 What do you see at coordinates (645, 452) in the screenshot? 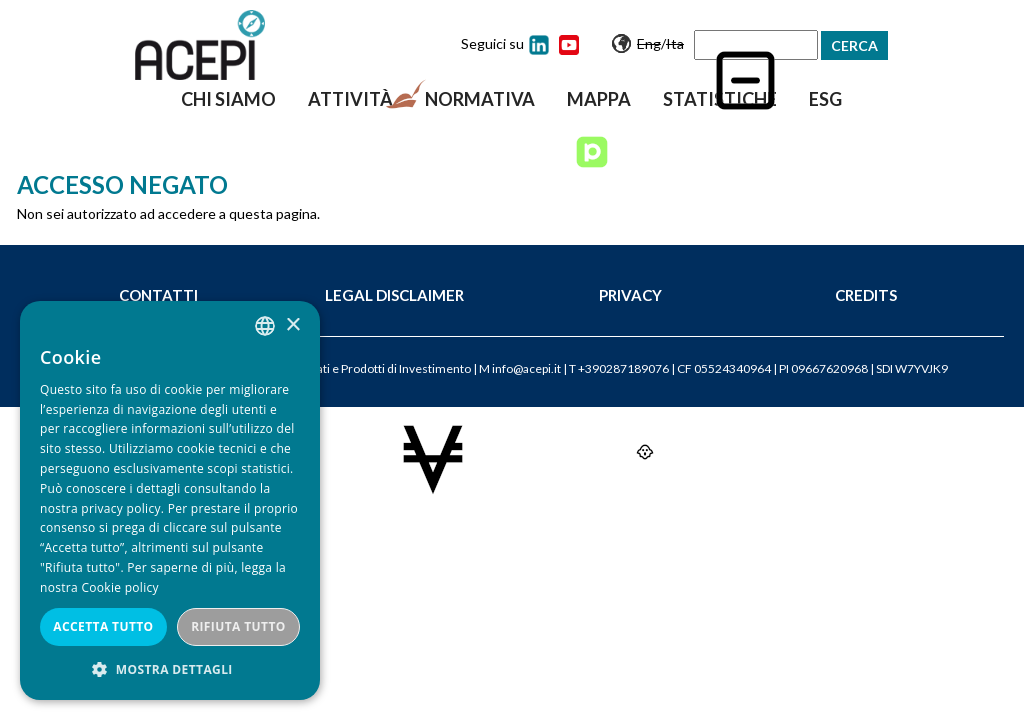
I see `ghost mode or incognito status indicator` at bounding box center [645, 452].